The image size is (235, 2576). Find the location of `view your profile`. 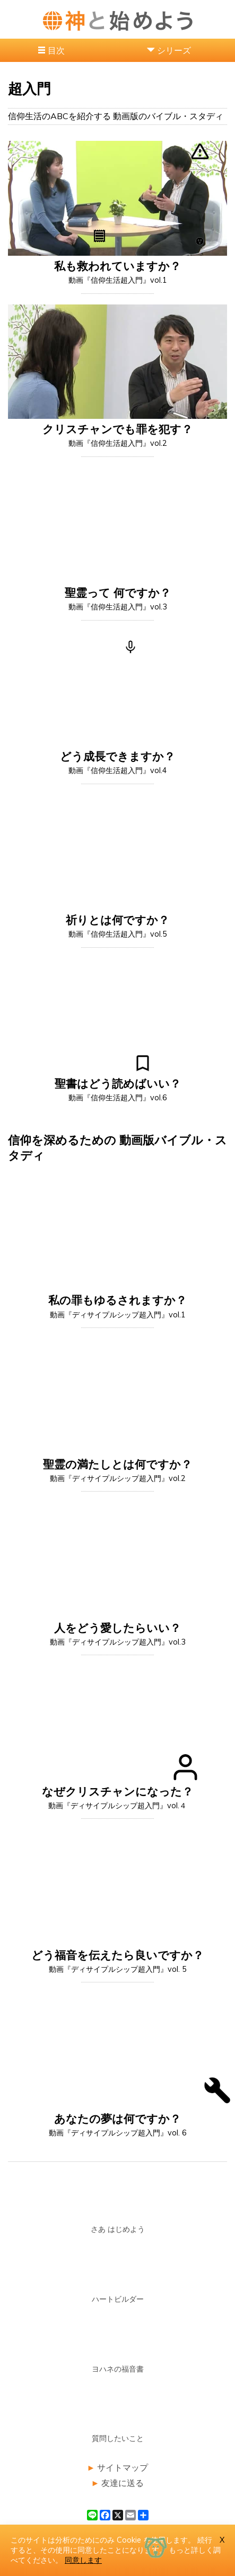

view your profile is located at coordinates (185, 1767).